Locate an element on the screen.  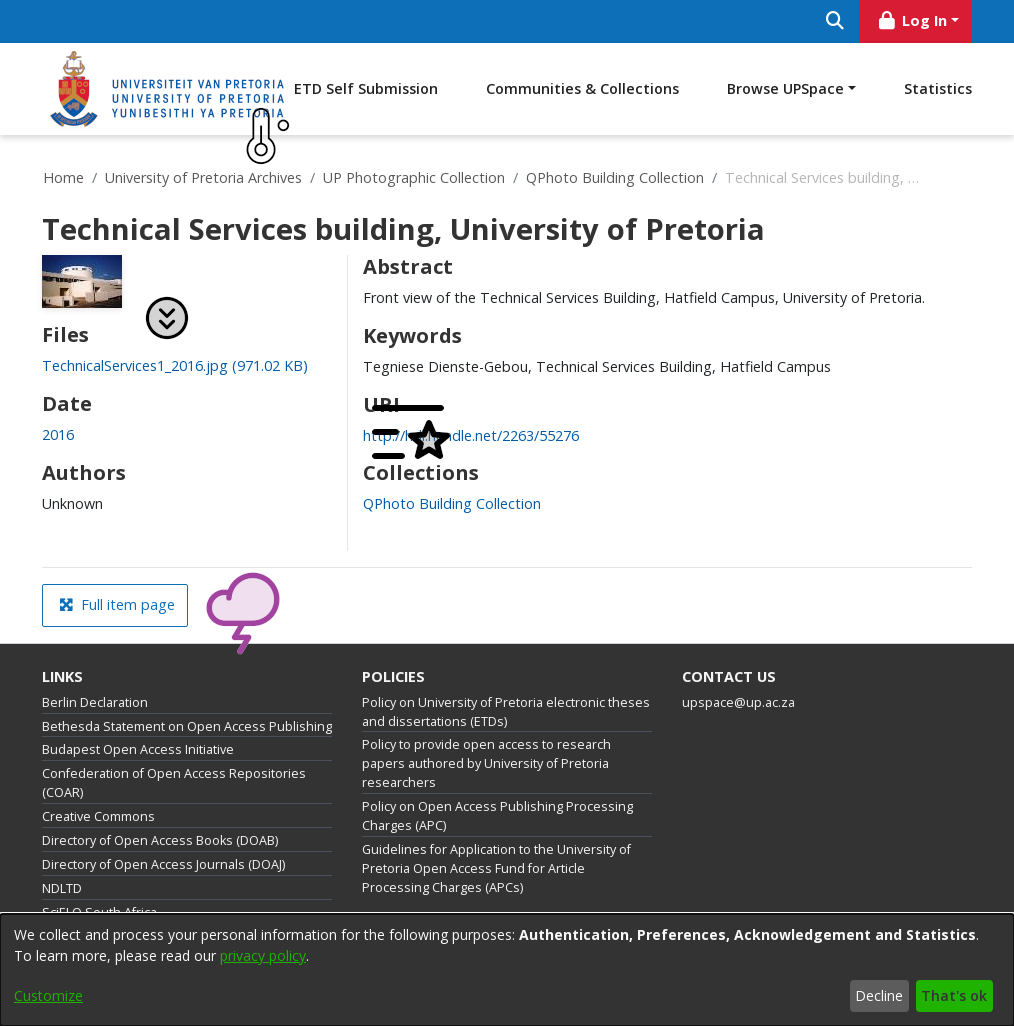
indicates thunderstorm or severe weather conditions is located at coordinates (243, 612).